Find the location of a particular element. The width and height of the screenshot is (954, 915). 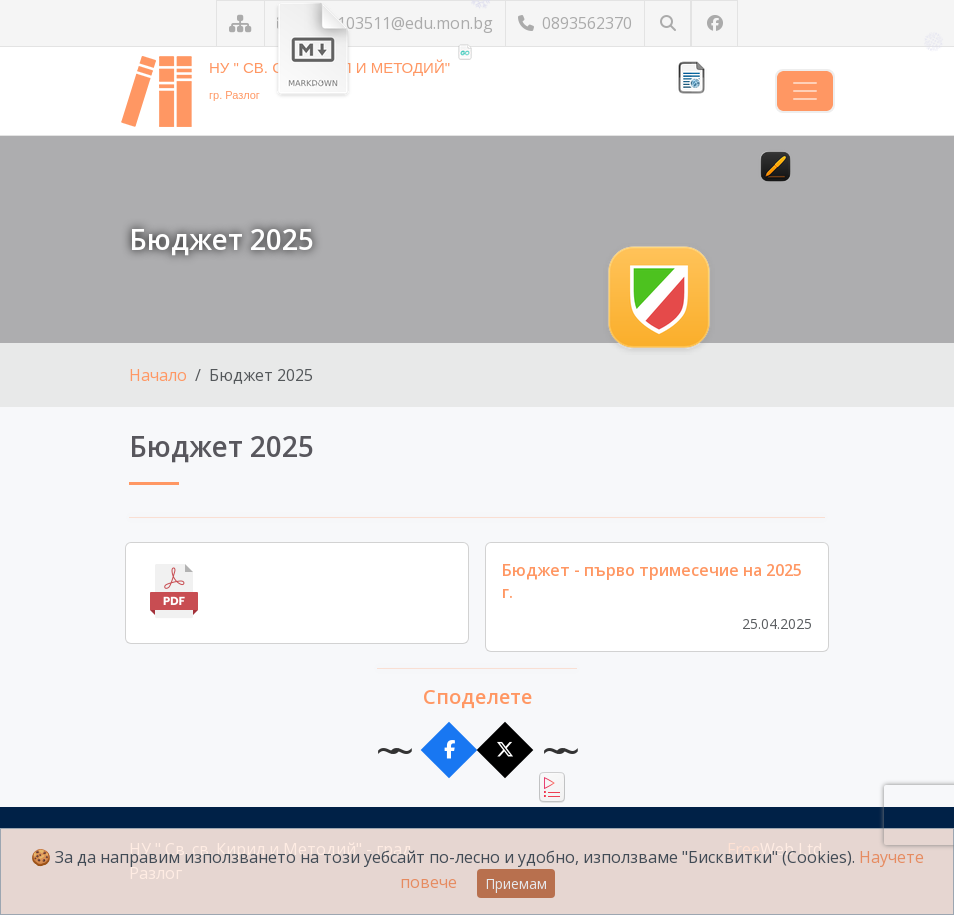

a go programming language source file is located at coordinates (465, 52).